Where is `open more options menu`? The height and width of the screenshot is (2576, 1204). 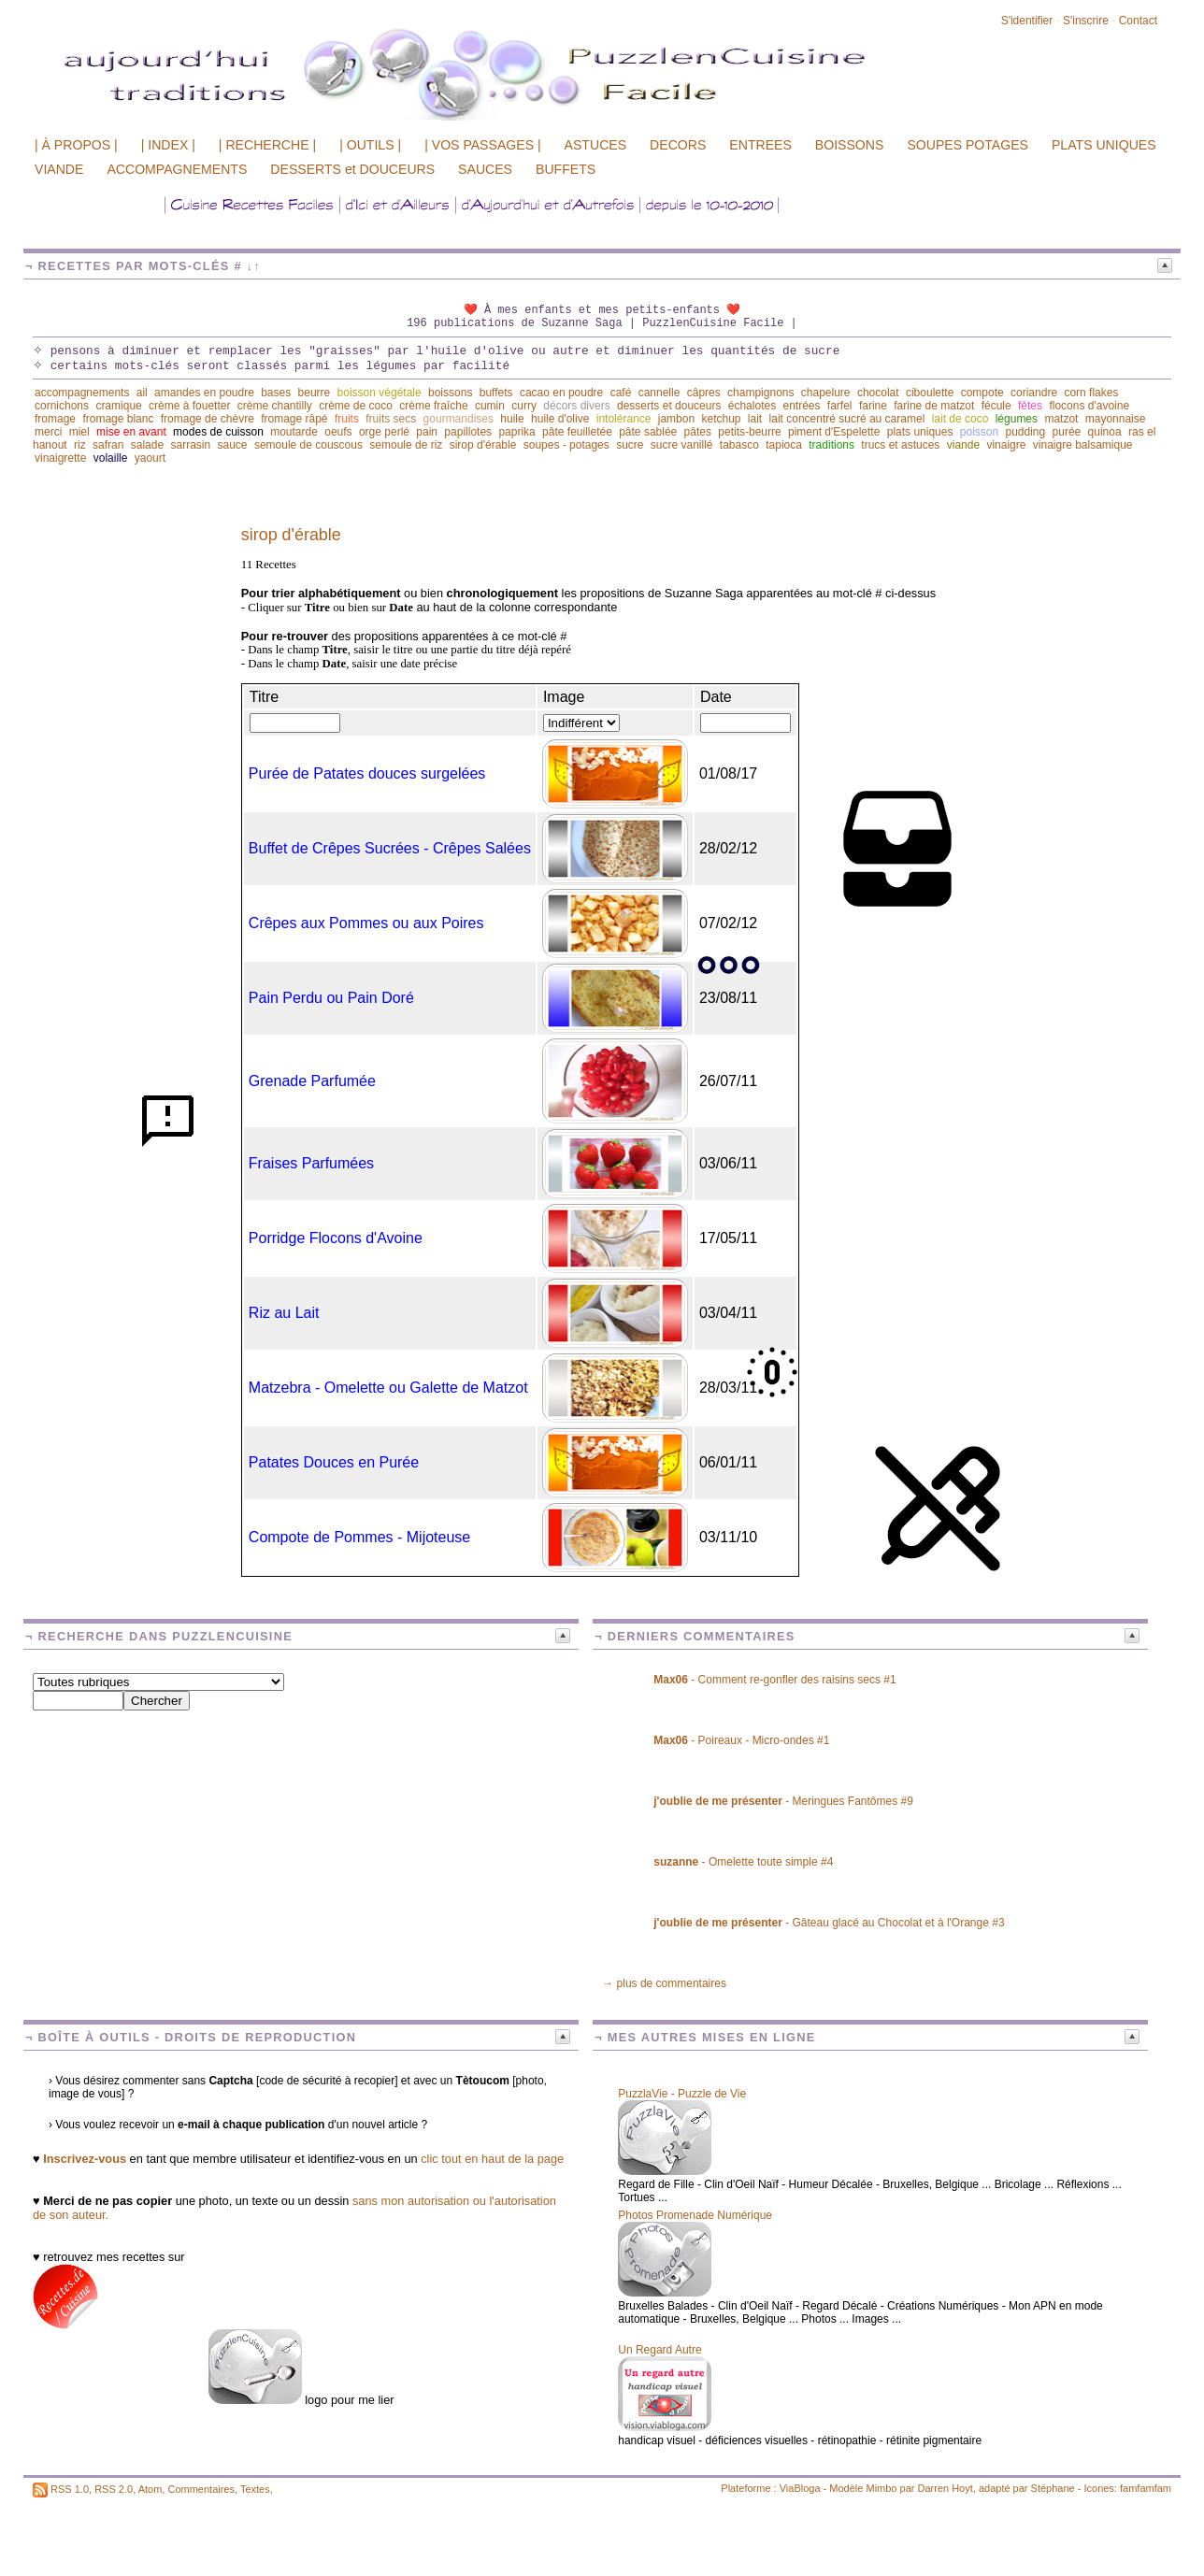 open more options menu is located at coordinates (728, 965).